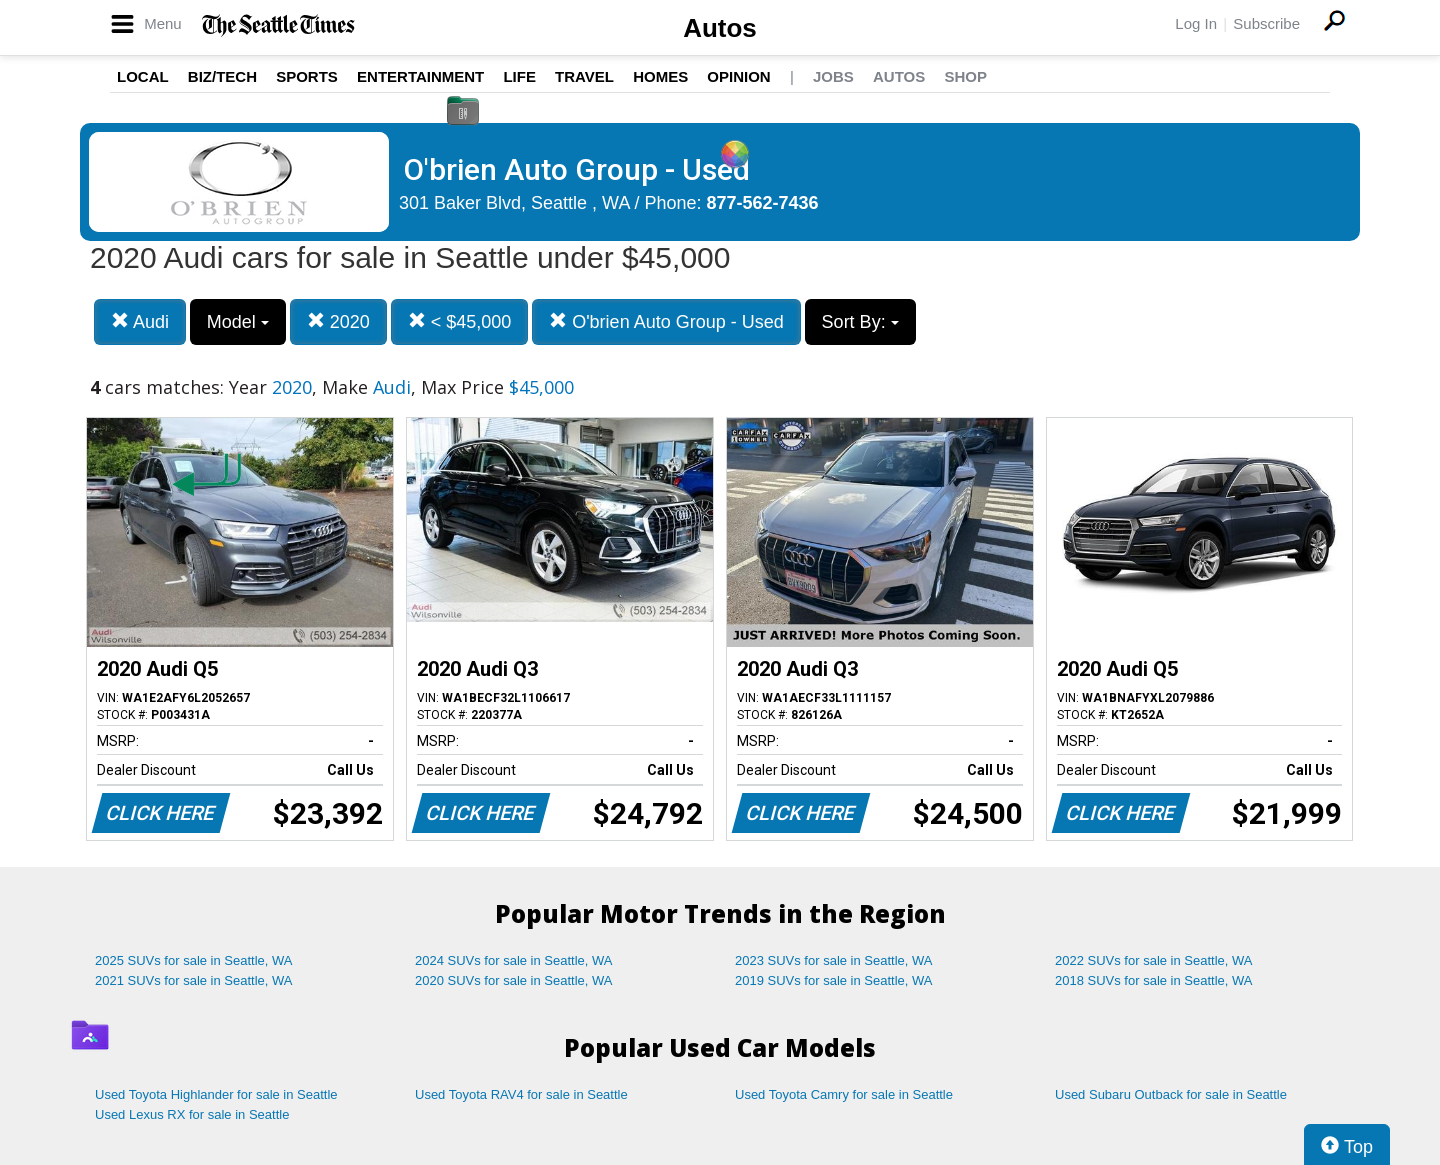 This screenshot has width=1440, height=1165. What do you see at coordinates (90, 1036) in the screenshot?
I see `open wondershare famisafe app folder` at bounding box center [90, 1036].